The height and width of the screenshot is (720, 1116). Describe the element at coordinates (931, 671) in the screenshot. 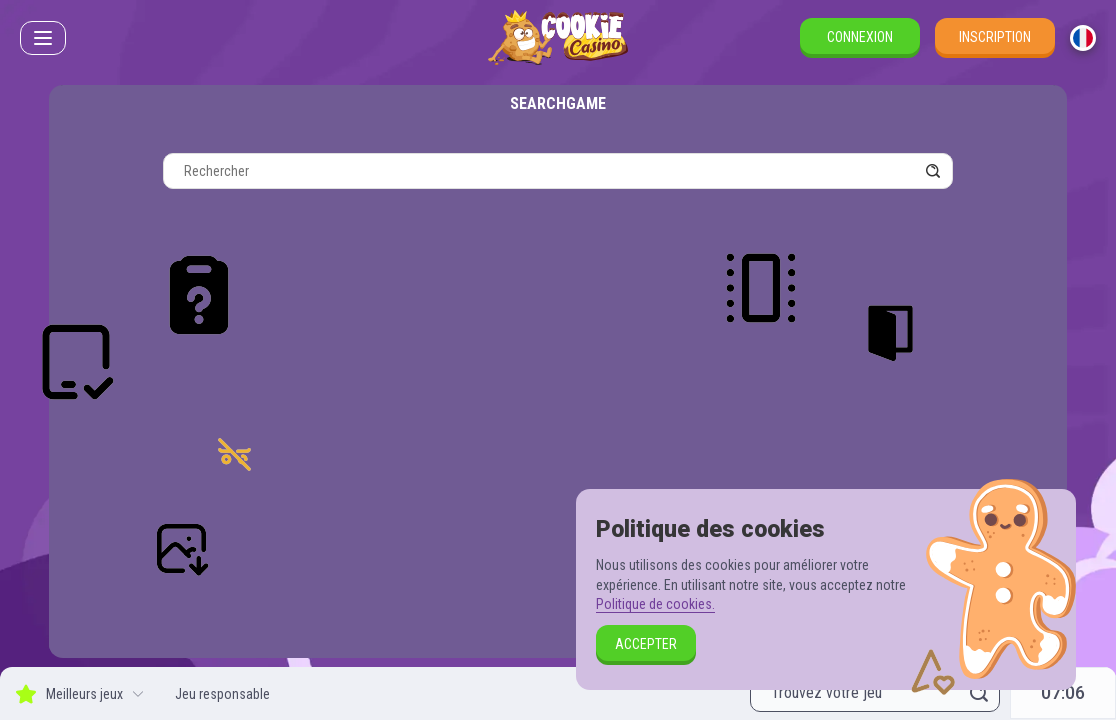

I see `navigate to a favorite or saved location` at that location.